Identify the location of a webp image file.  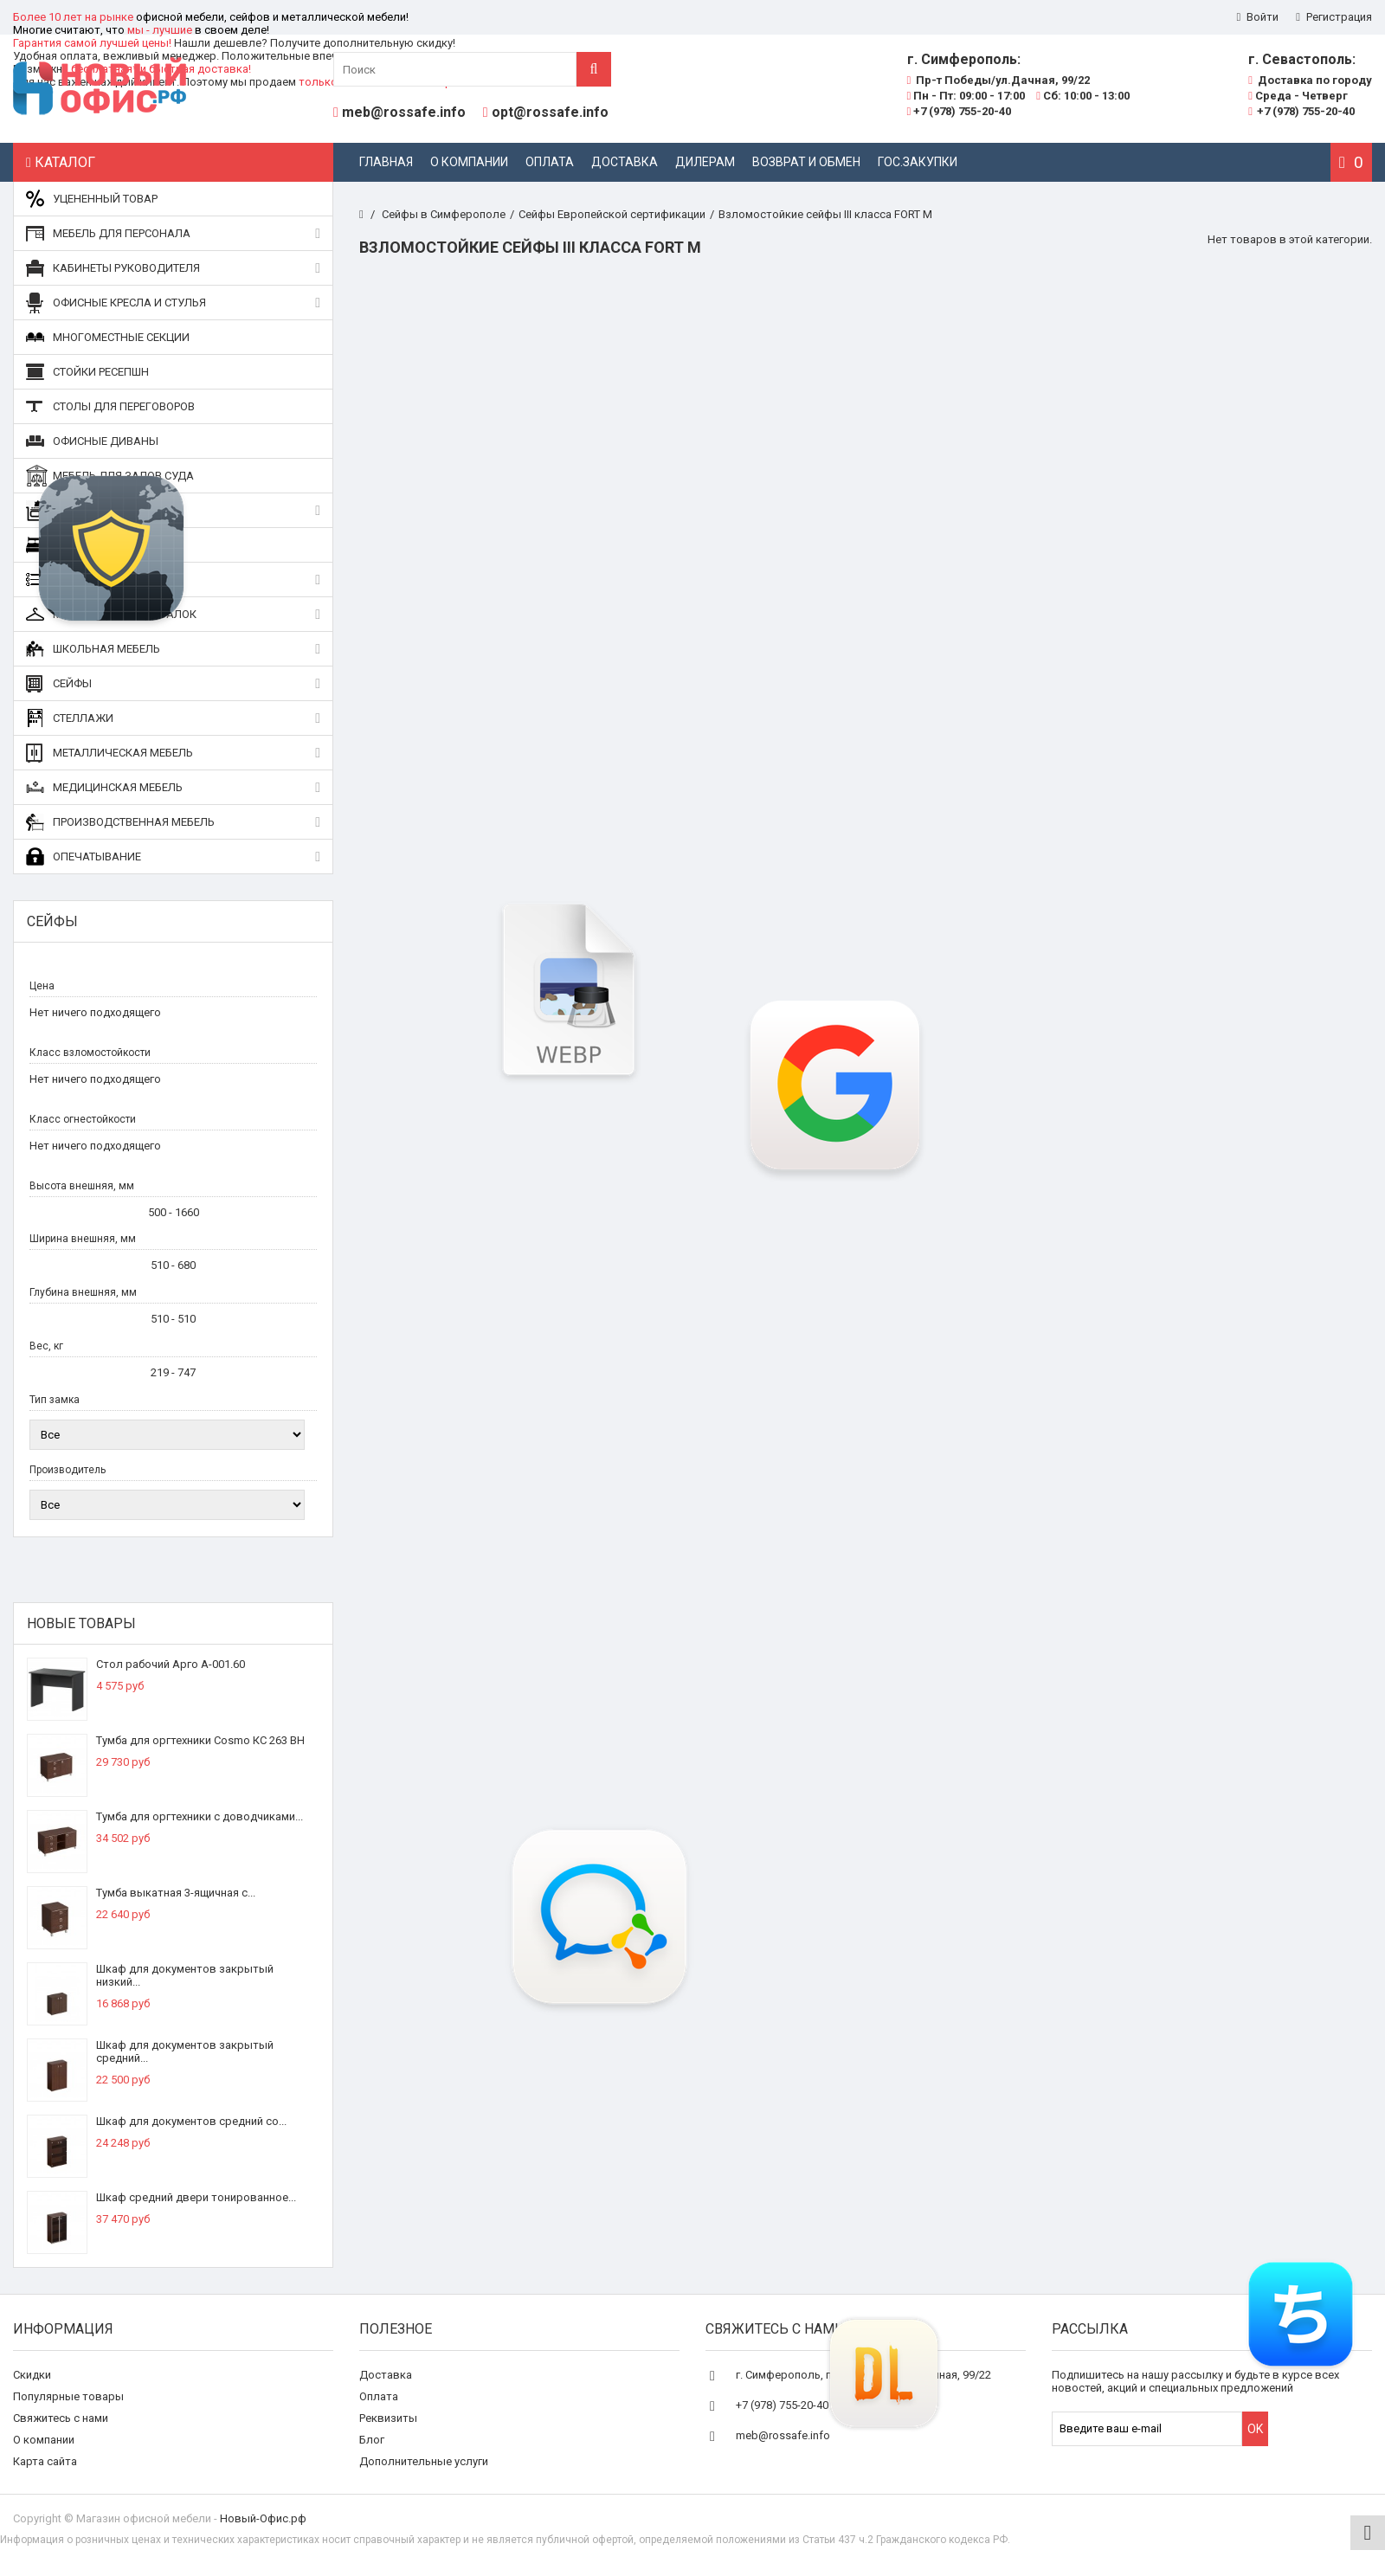
(569, 993).